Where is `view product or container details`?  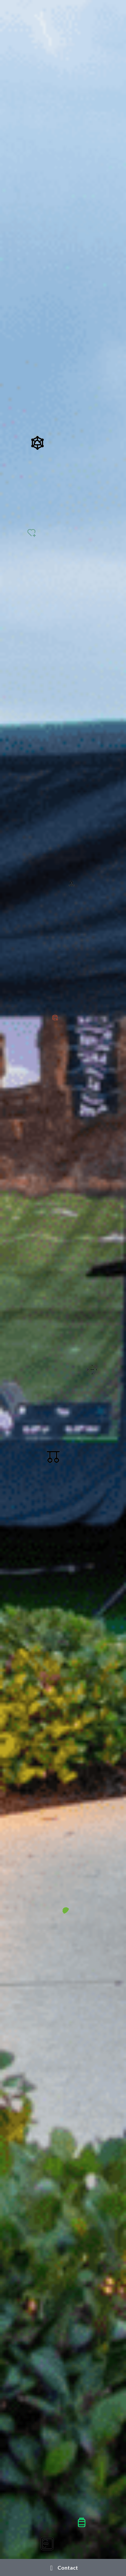 view product or container details is located at coordinates (82, 2522).